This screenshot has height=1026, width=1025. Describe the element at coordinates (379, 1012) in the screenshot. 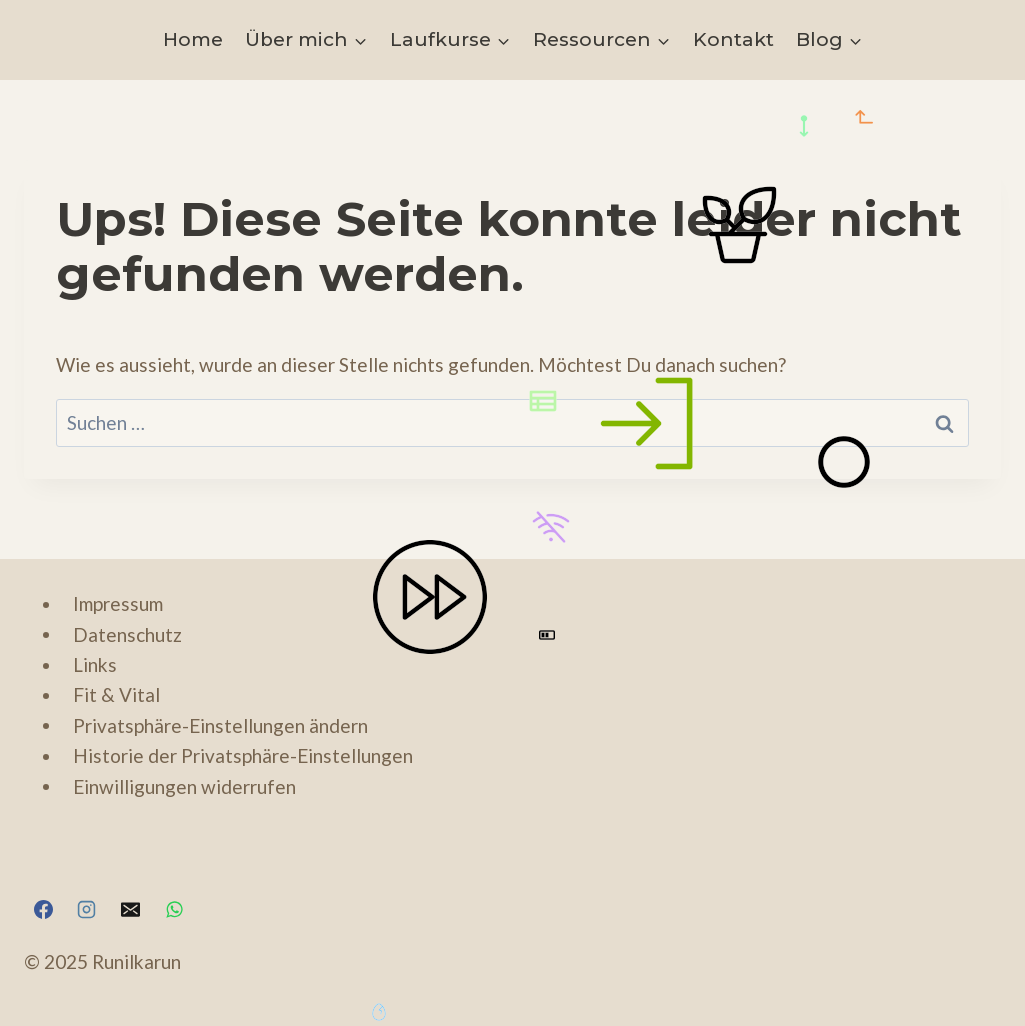

I see `indicates a cracked or broken item` at that location.